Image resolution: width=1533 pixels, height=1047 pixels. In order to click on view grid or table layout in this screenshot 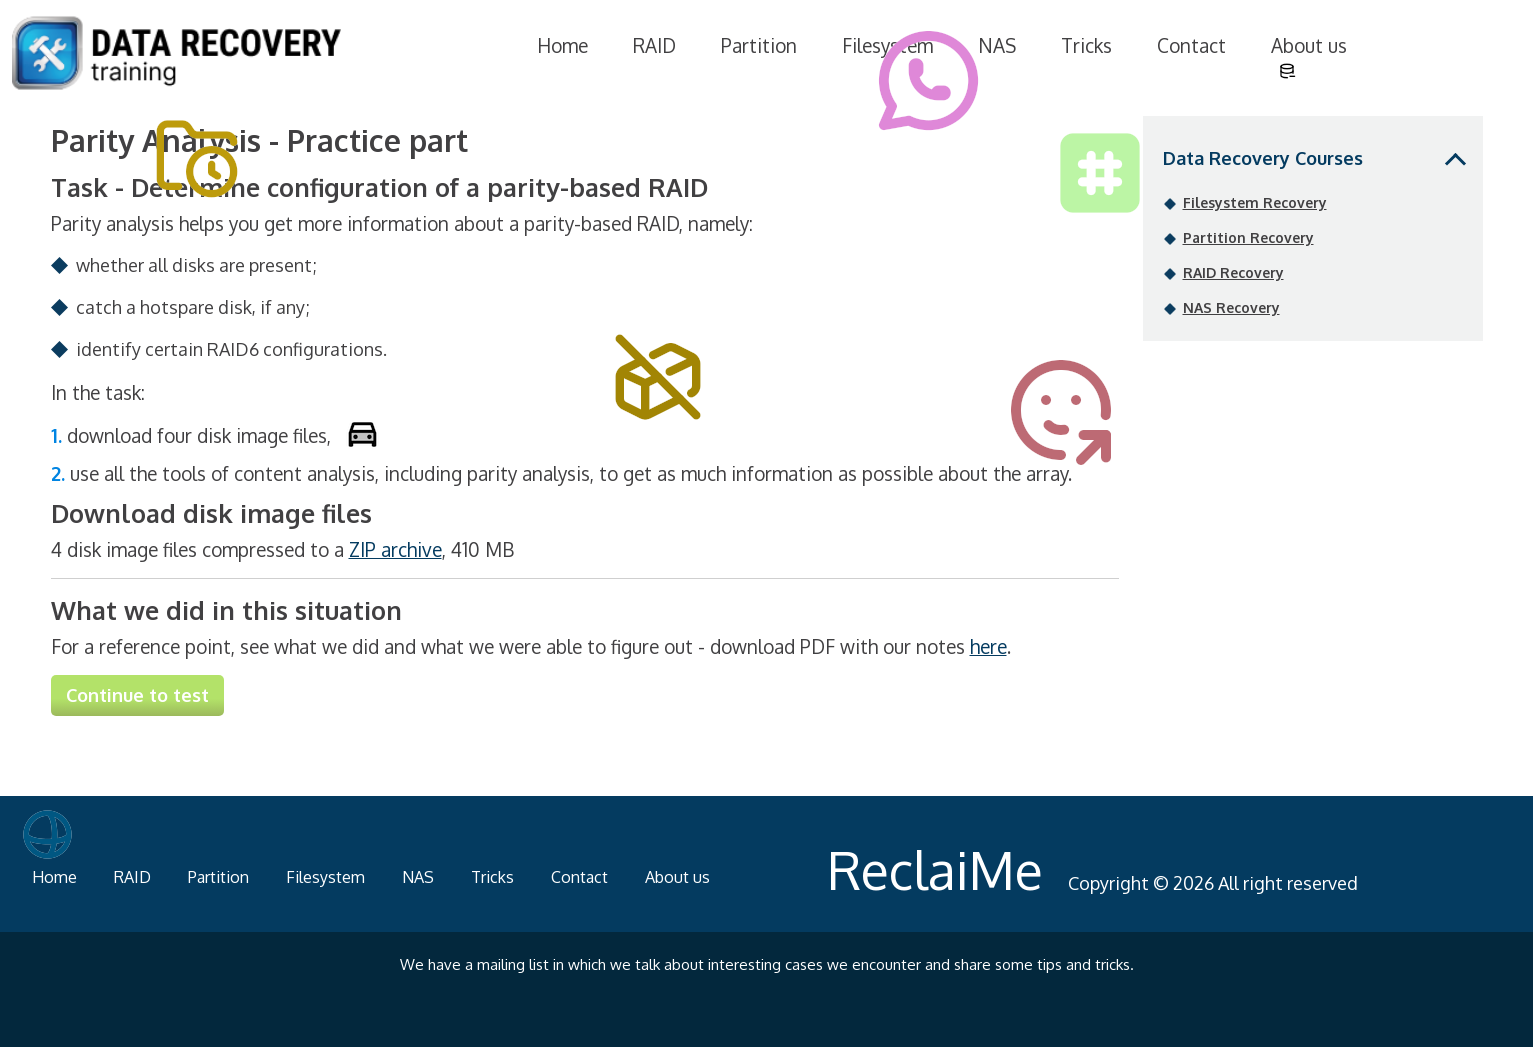, I will do `click(1100, 173)`.